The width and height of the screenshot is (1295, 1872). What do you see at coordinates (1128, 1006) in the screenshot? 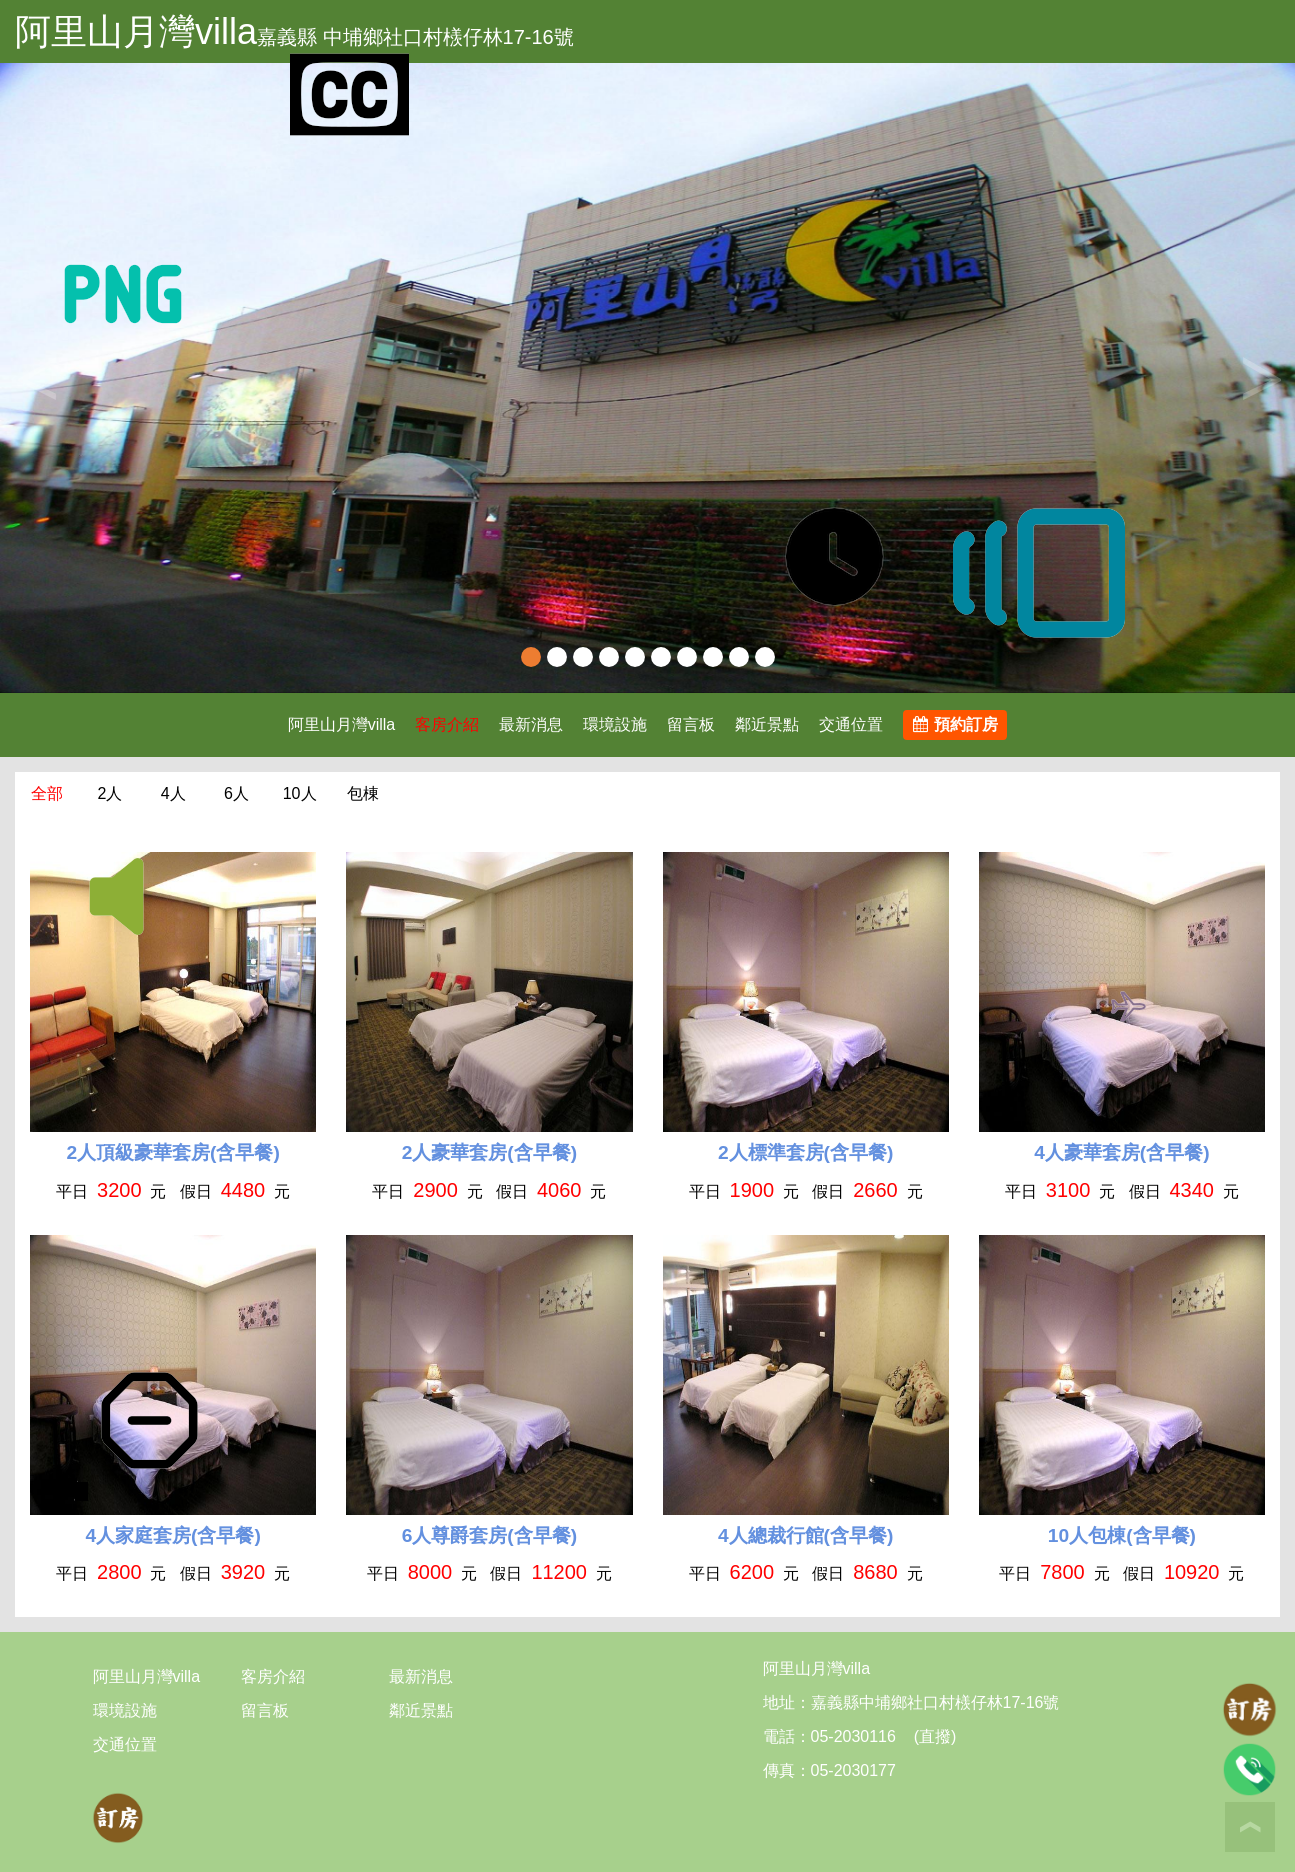
I see `enable airplane mode` at bounding box center [1128, 1006].